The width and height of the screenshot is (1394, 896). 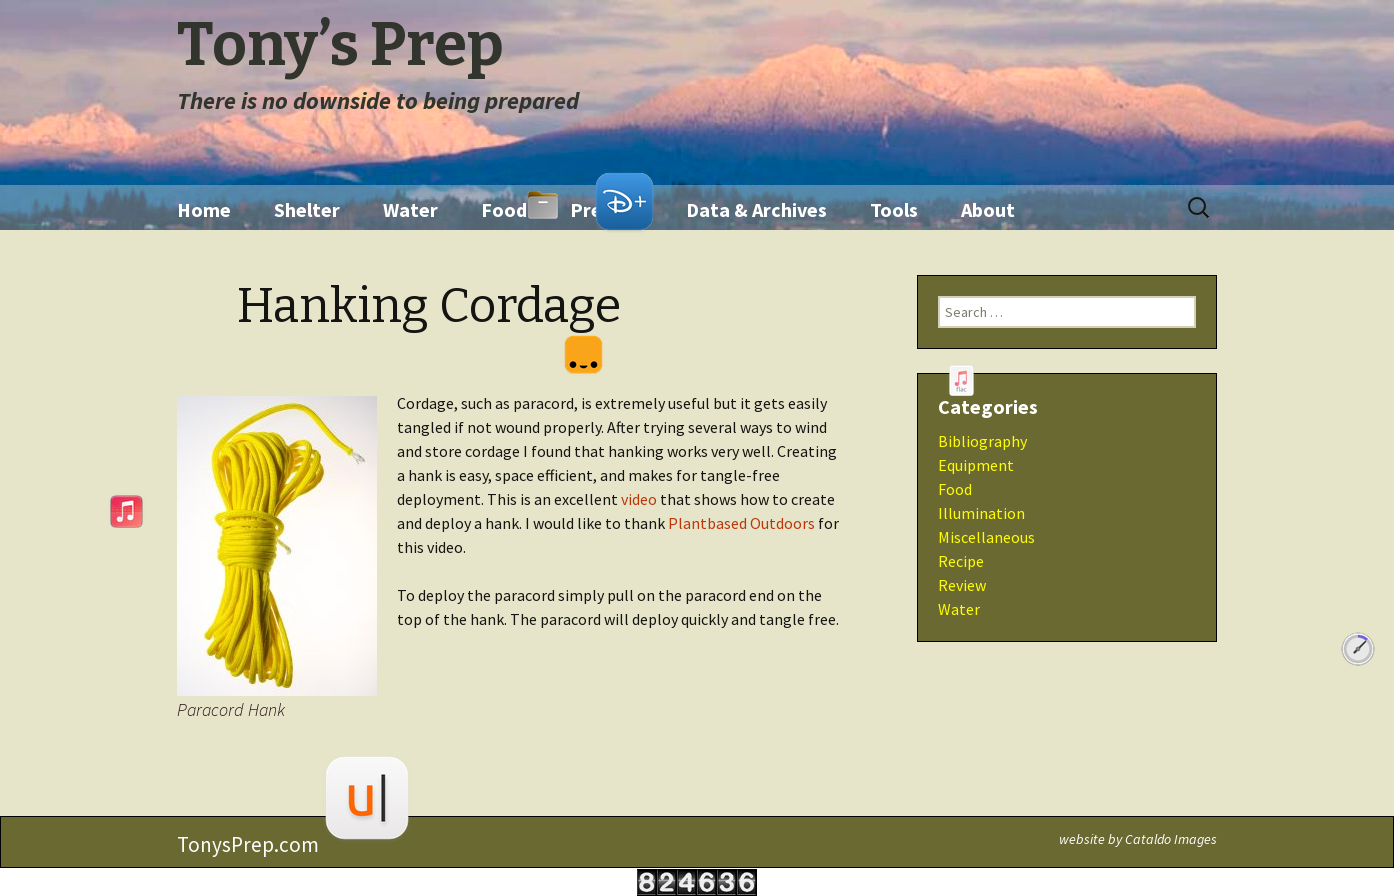 What do you see at coordinates (583, 354) in the screenshot?
I see `launch Enter the Gungeon game` at bounding box center [583, 354].